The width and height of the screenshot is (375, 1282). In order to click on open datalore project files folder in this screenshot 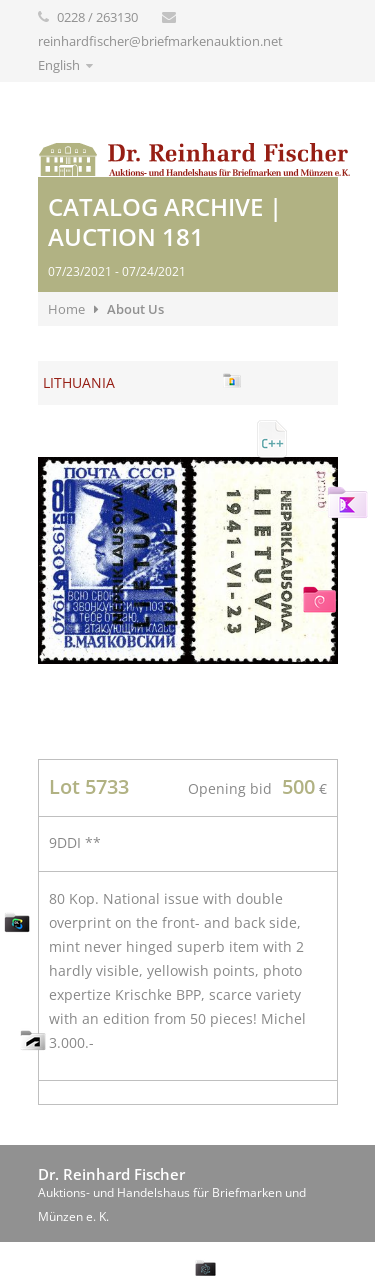, I will do `click(17, 923)`.